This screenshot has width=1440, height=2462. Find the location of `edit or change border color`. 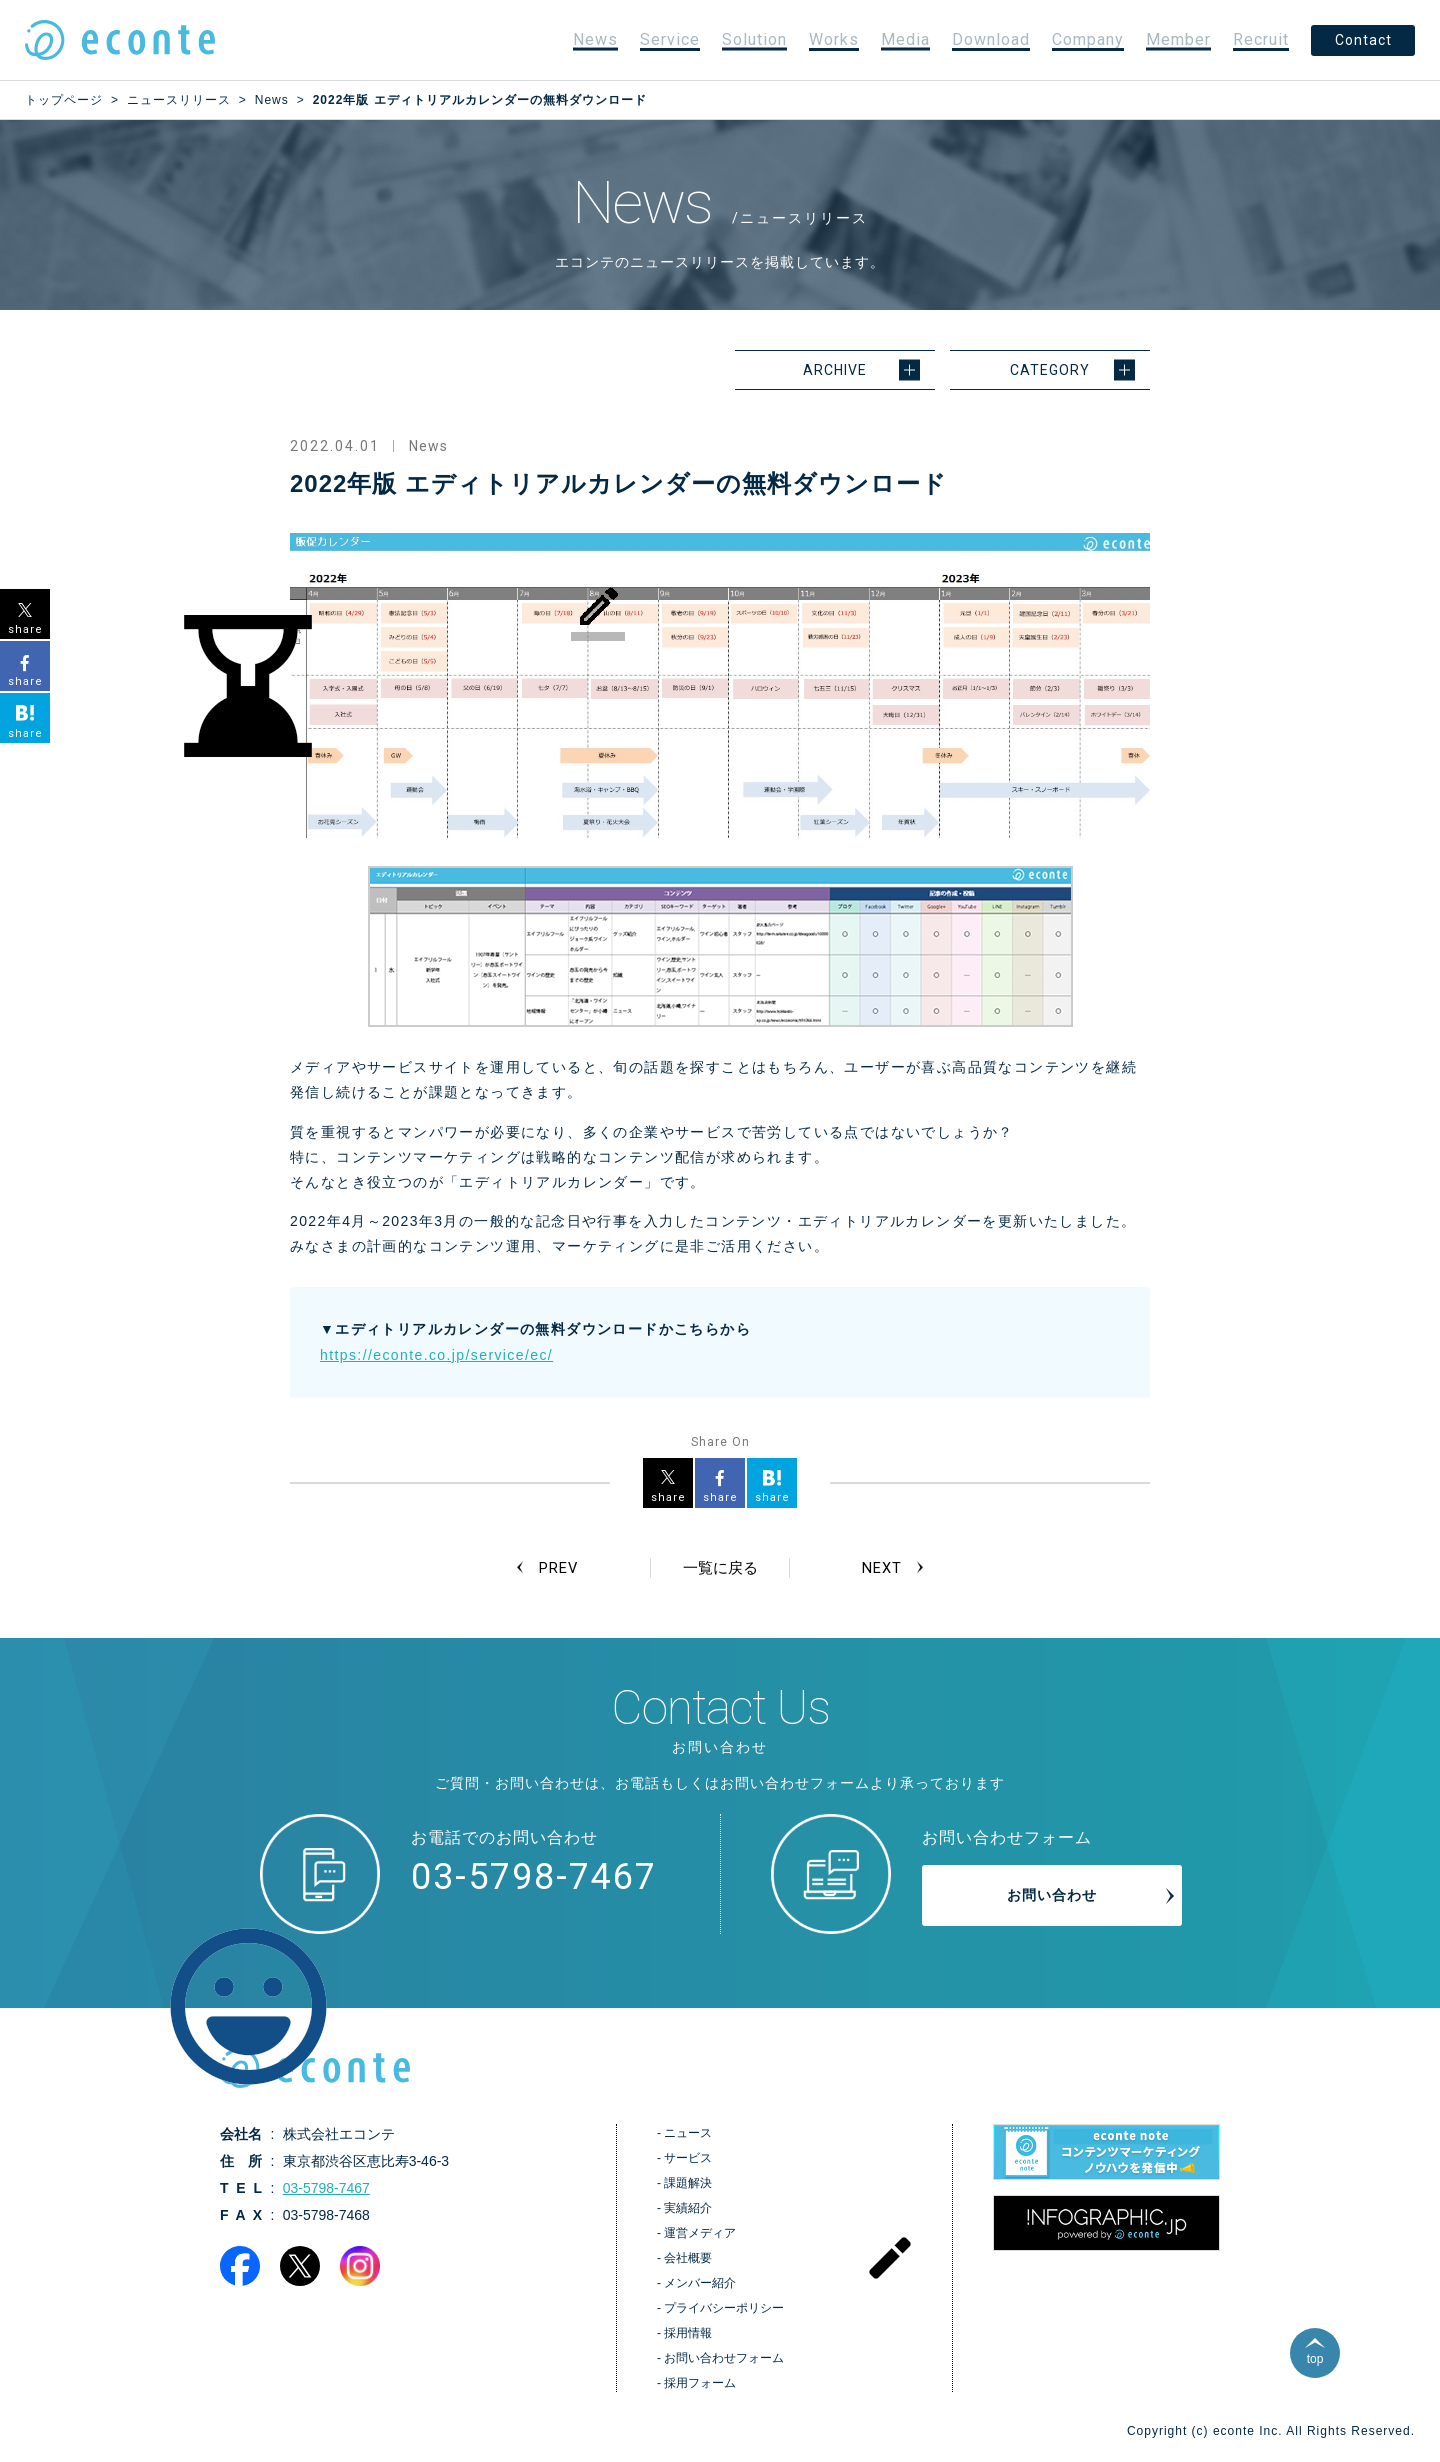

edit or change border color is located at coordinates (598, 614).